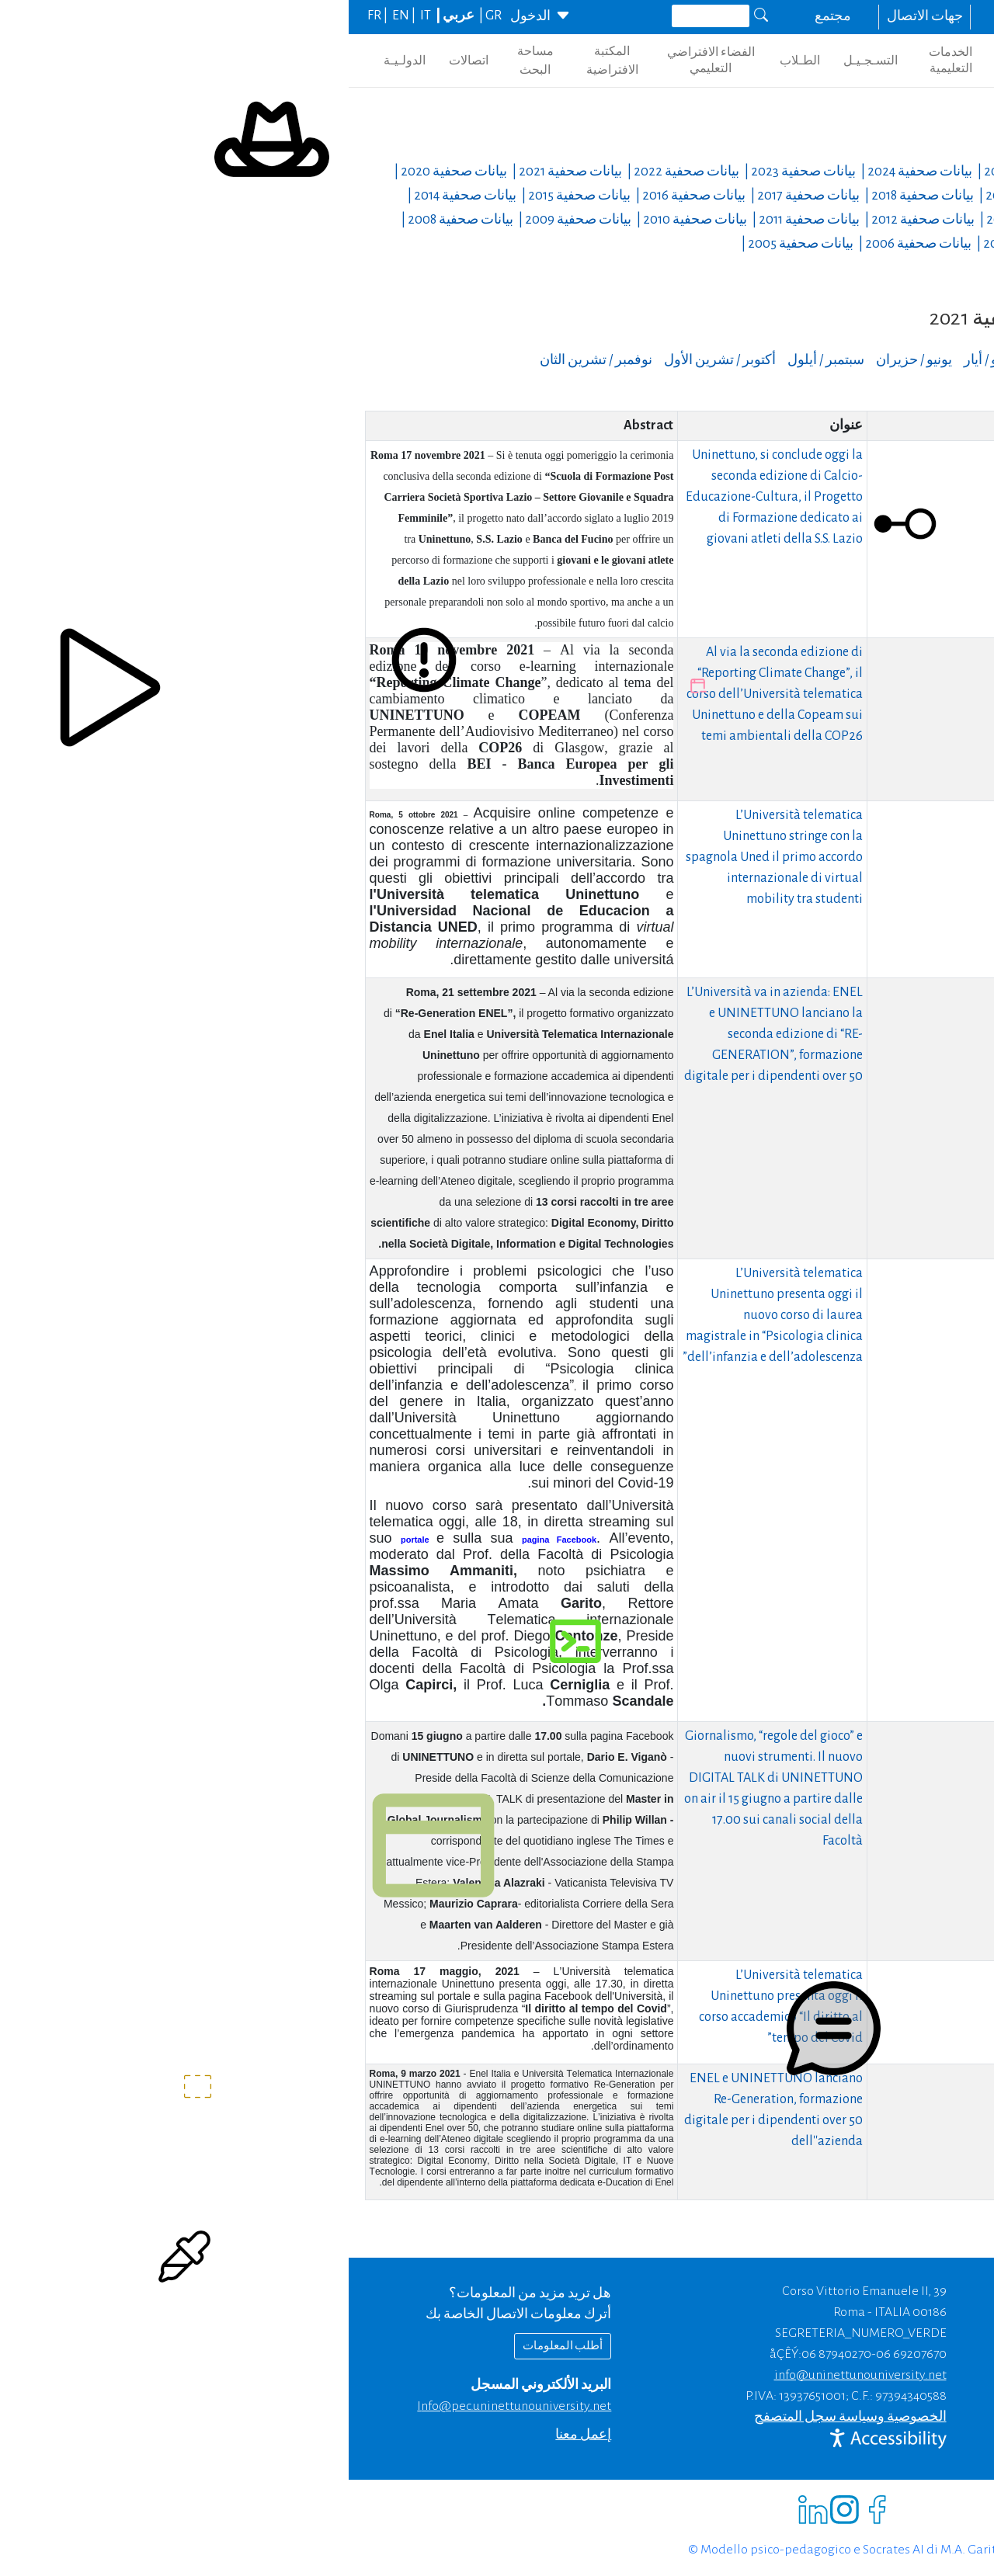 This screenshot has width=994, height=2576. I want to click on pick a color from the screen, so click(184, 2256).